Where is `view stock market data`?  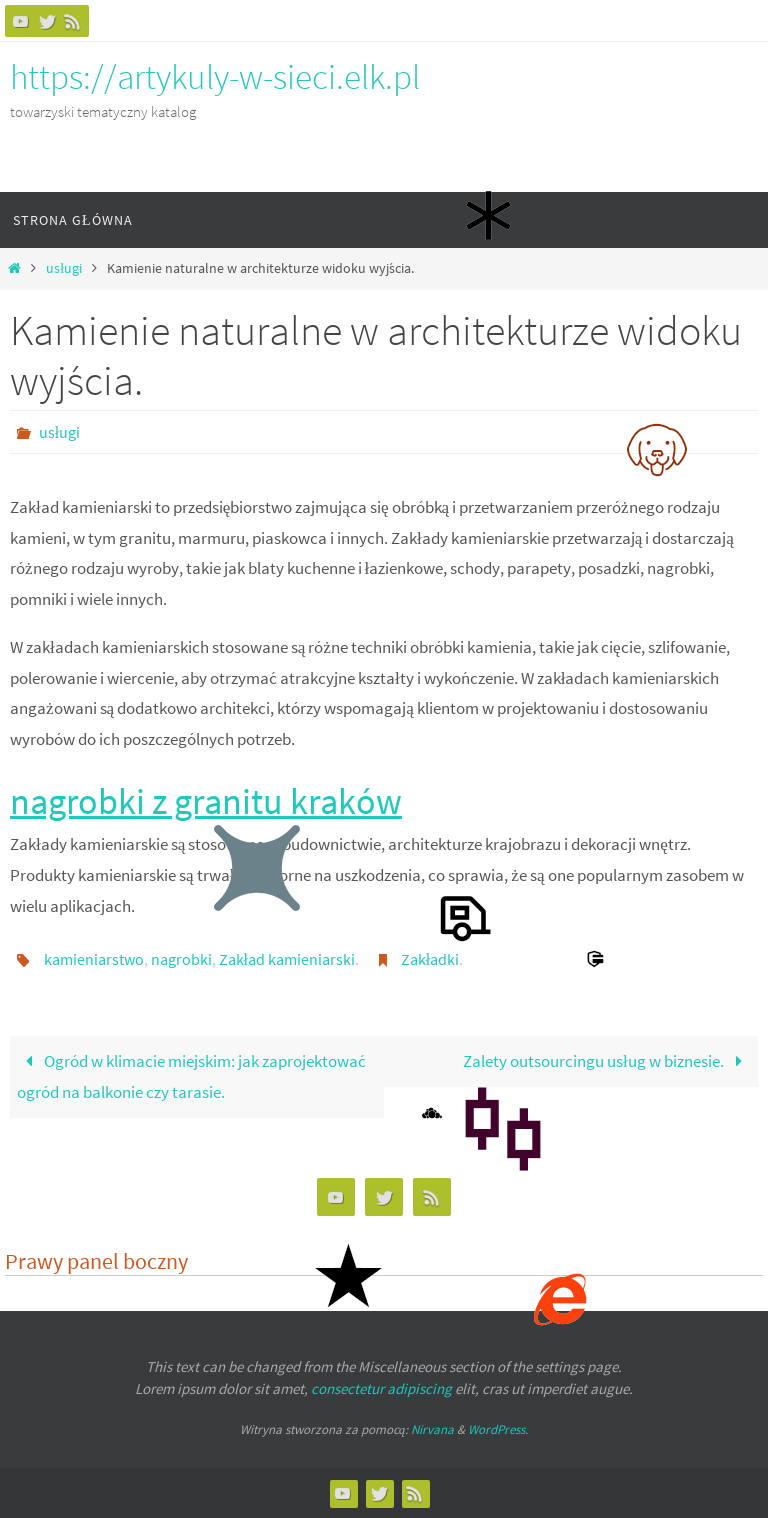
view stock market data is located at coordinates (503, 1129).